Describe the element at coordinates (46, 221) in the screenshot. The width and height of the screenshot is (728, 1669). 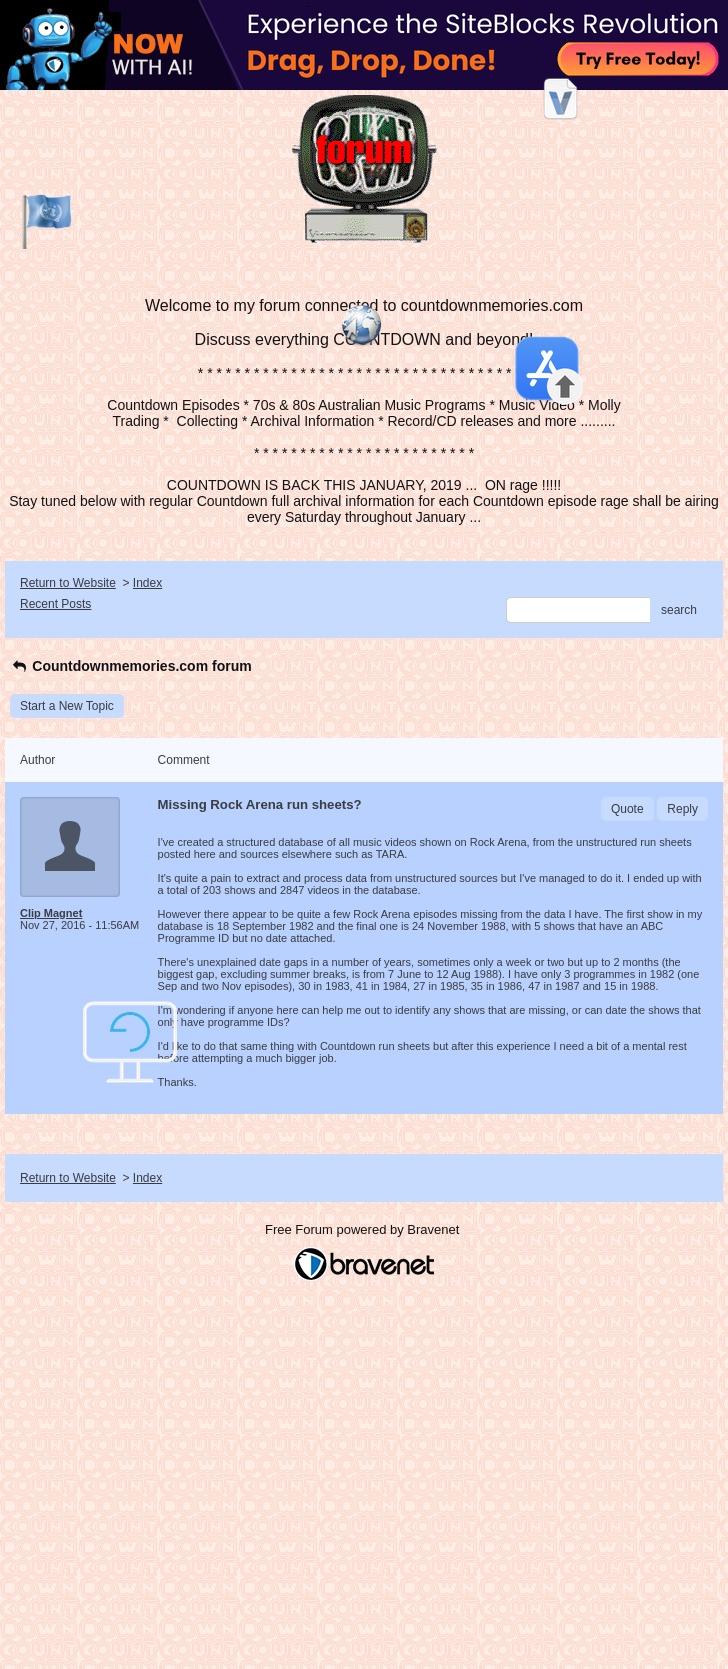
I see `access language and region settings` at that location.